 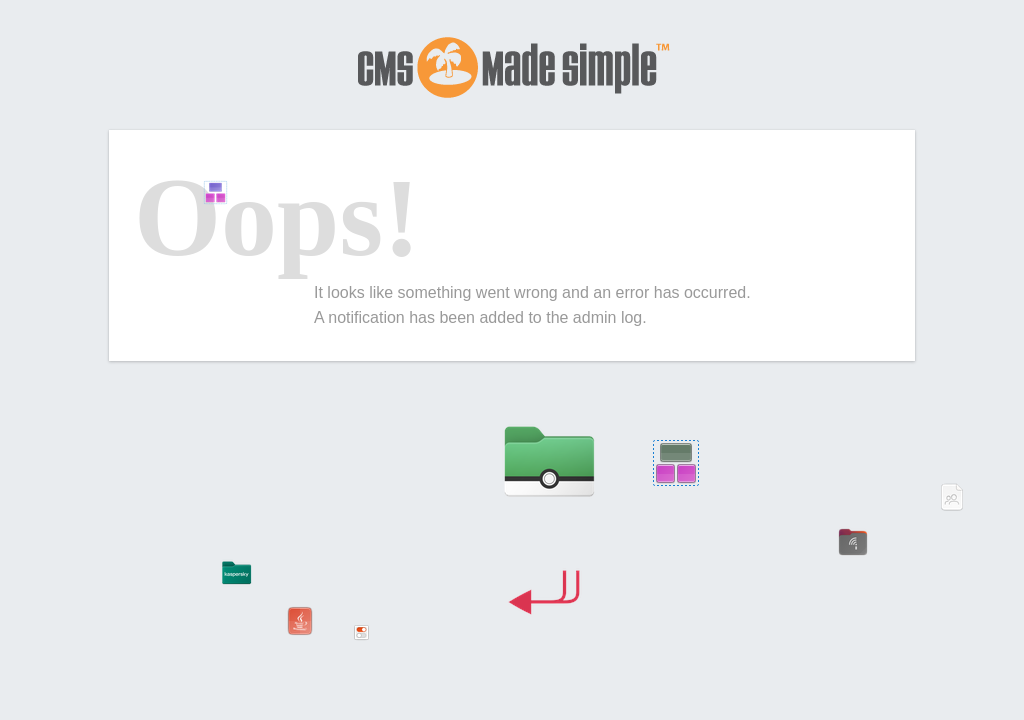 I want to click on open system settings or preferences, so click(x=361, y=632).